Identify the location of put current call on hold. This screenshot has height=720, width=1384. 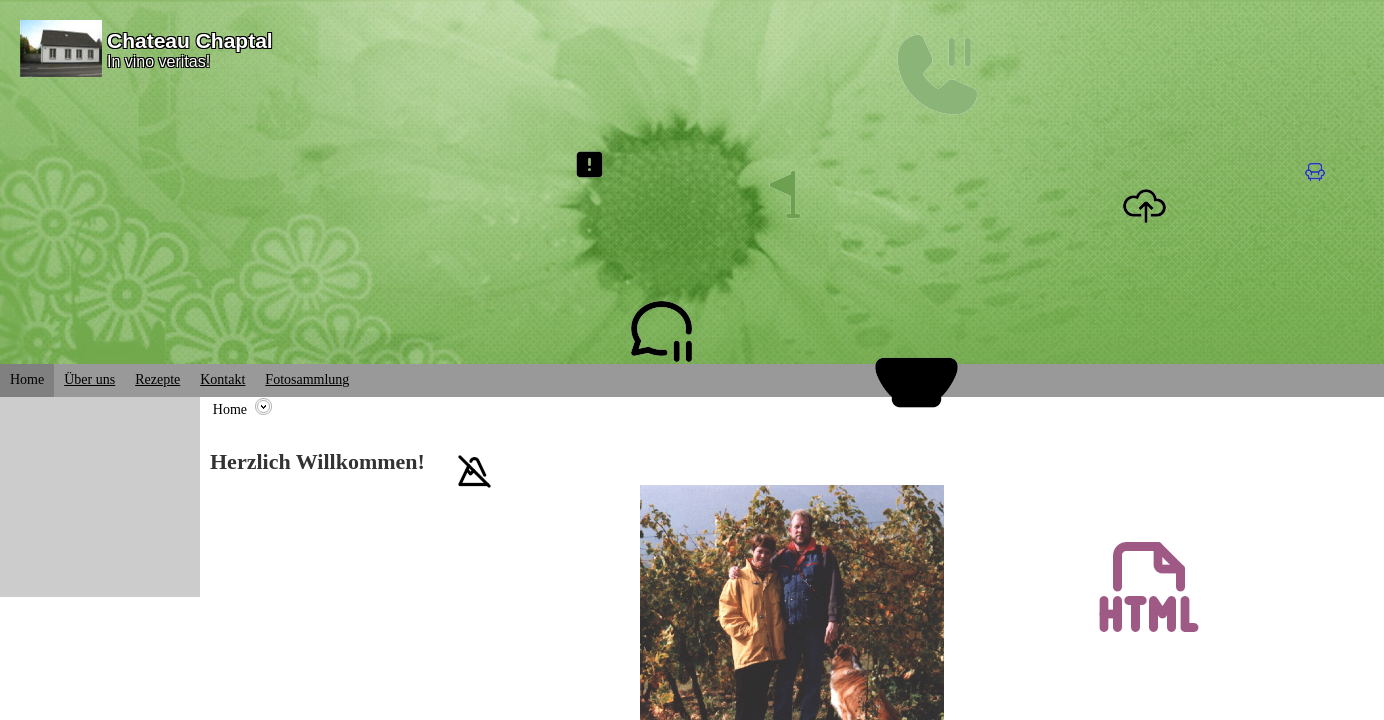
(939, 73).